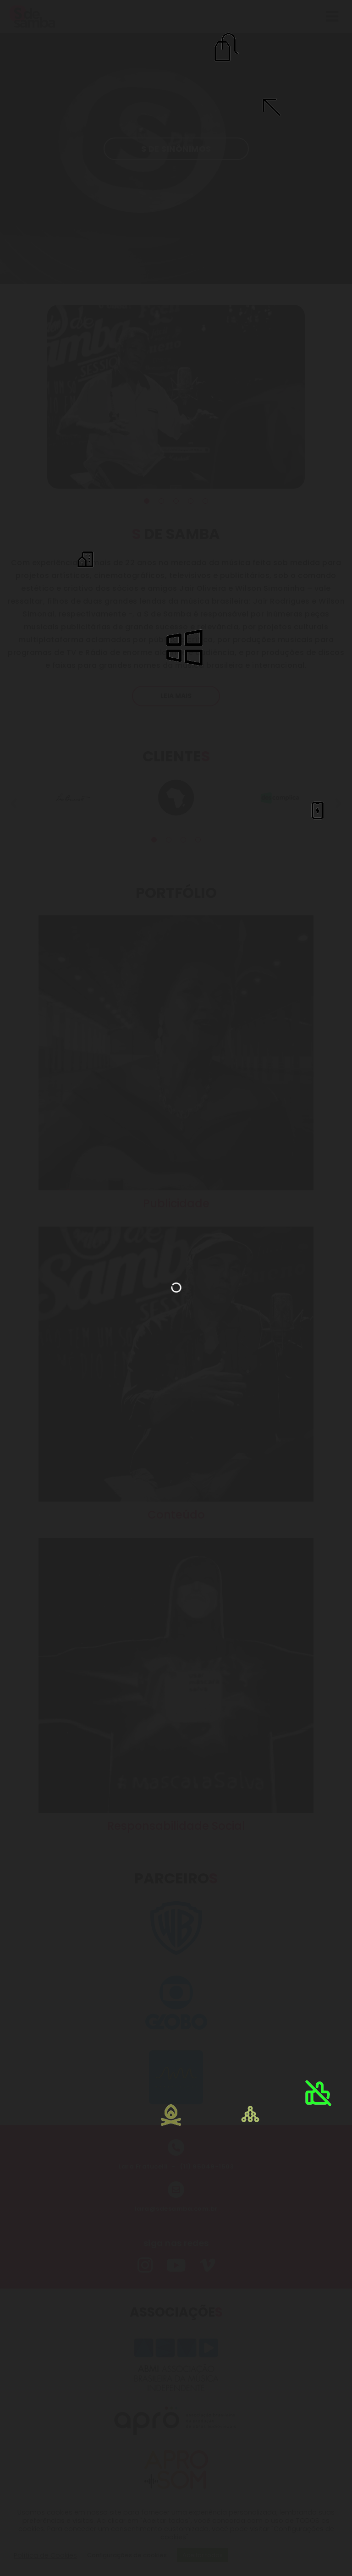 The width and height of the screenshot is (352, 2576). What do you see at coordinates (186, 648) in the screenshot?
I see `open the Windows start menu` at bounding box center [186, 648].